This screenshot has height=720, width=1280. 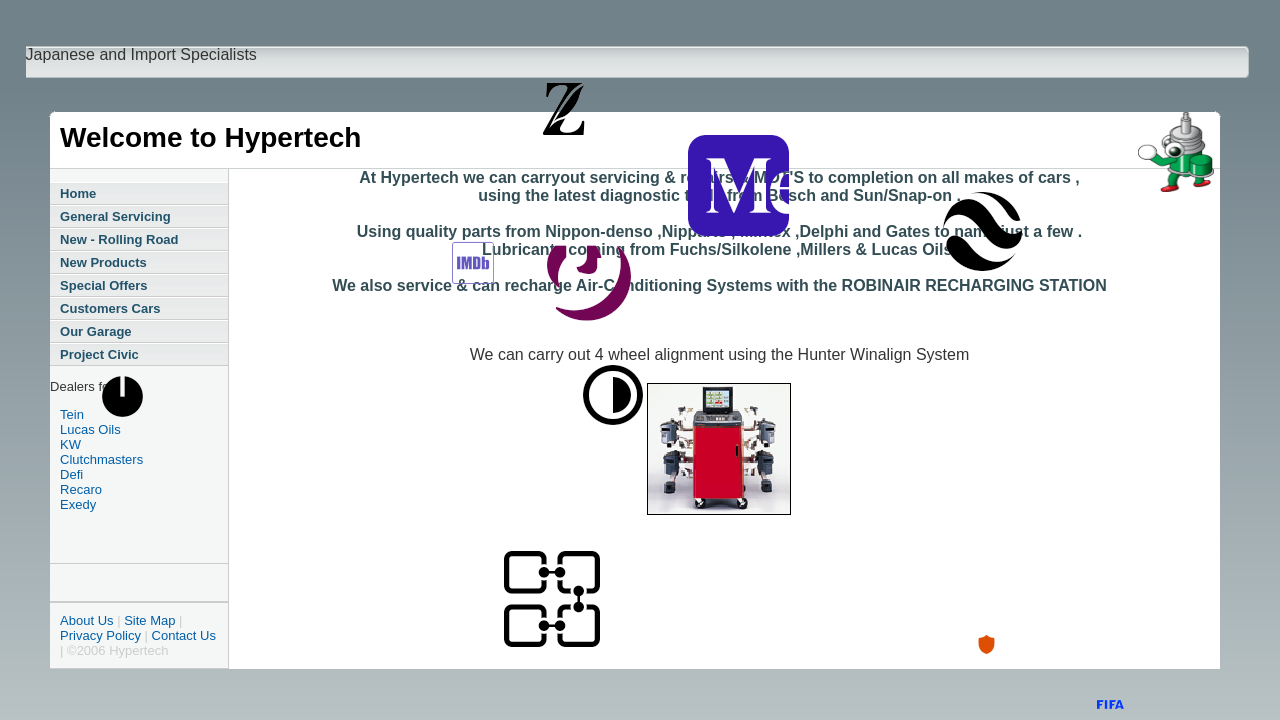 I want to click on open the Medium app, so click(x=738, y=185).